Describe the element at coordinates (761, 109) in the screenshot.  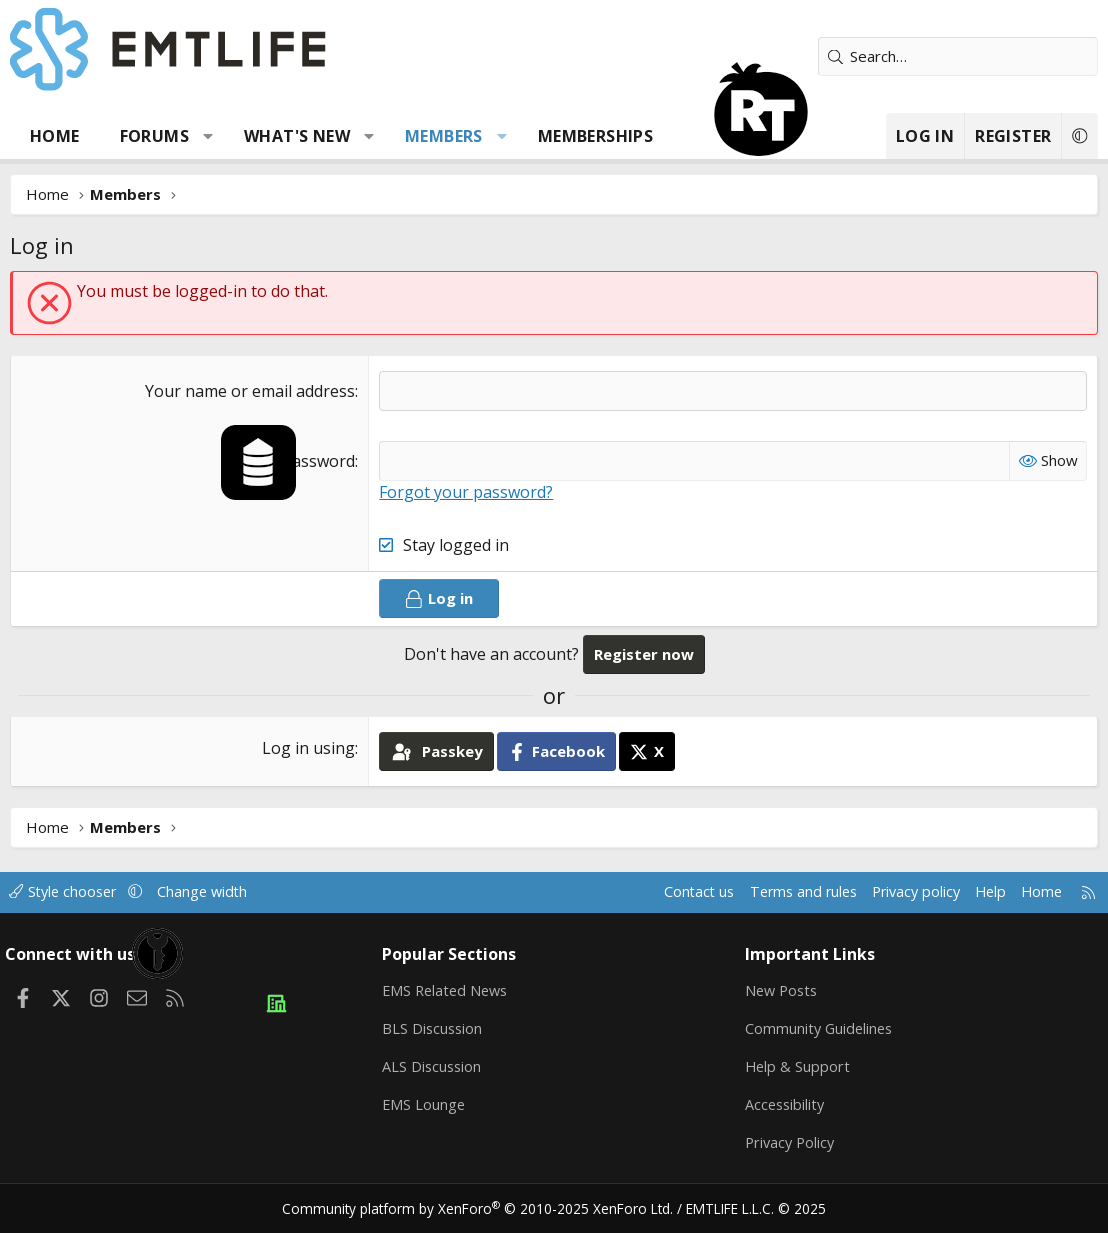
I see `visit rotten tomatoes website` at that location.